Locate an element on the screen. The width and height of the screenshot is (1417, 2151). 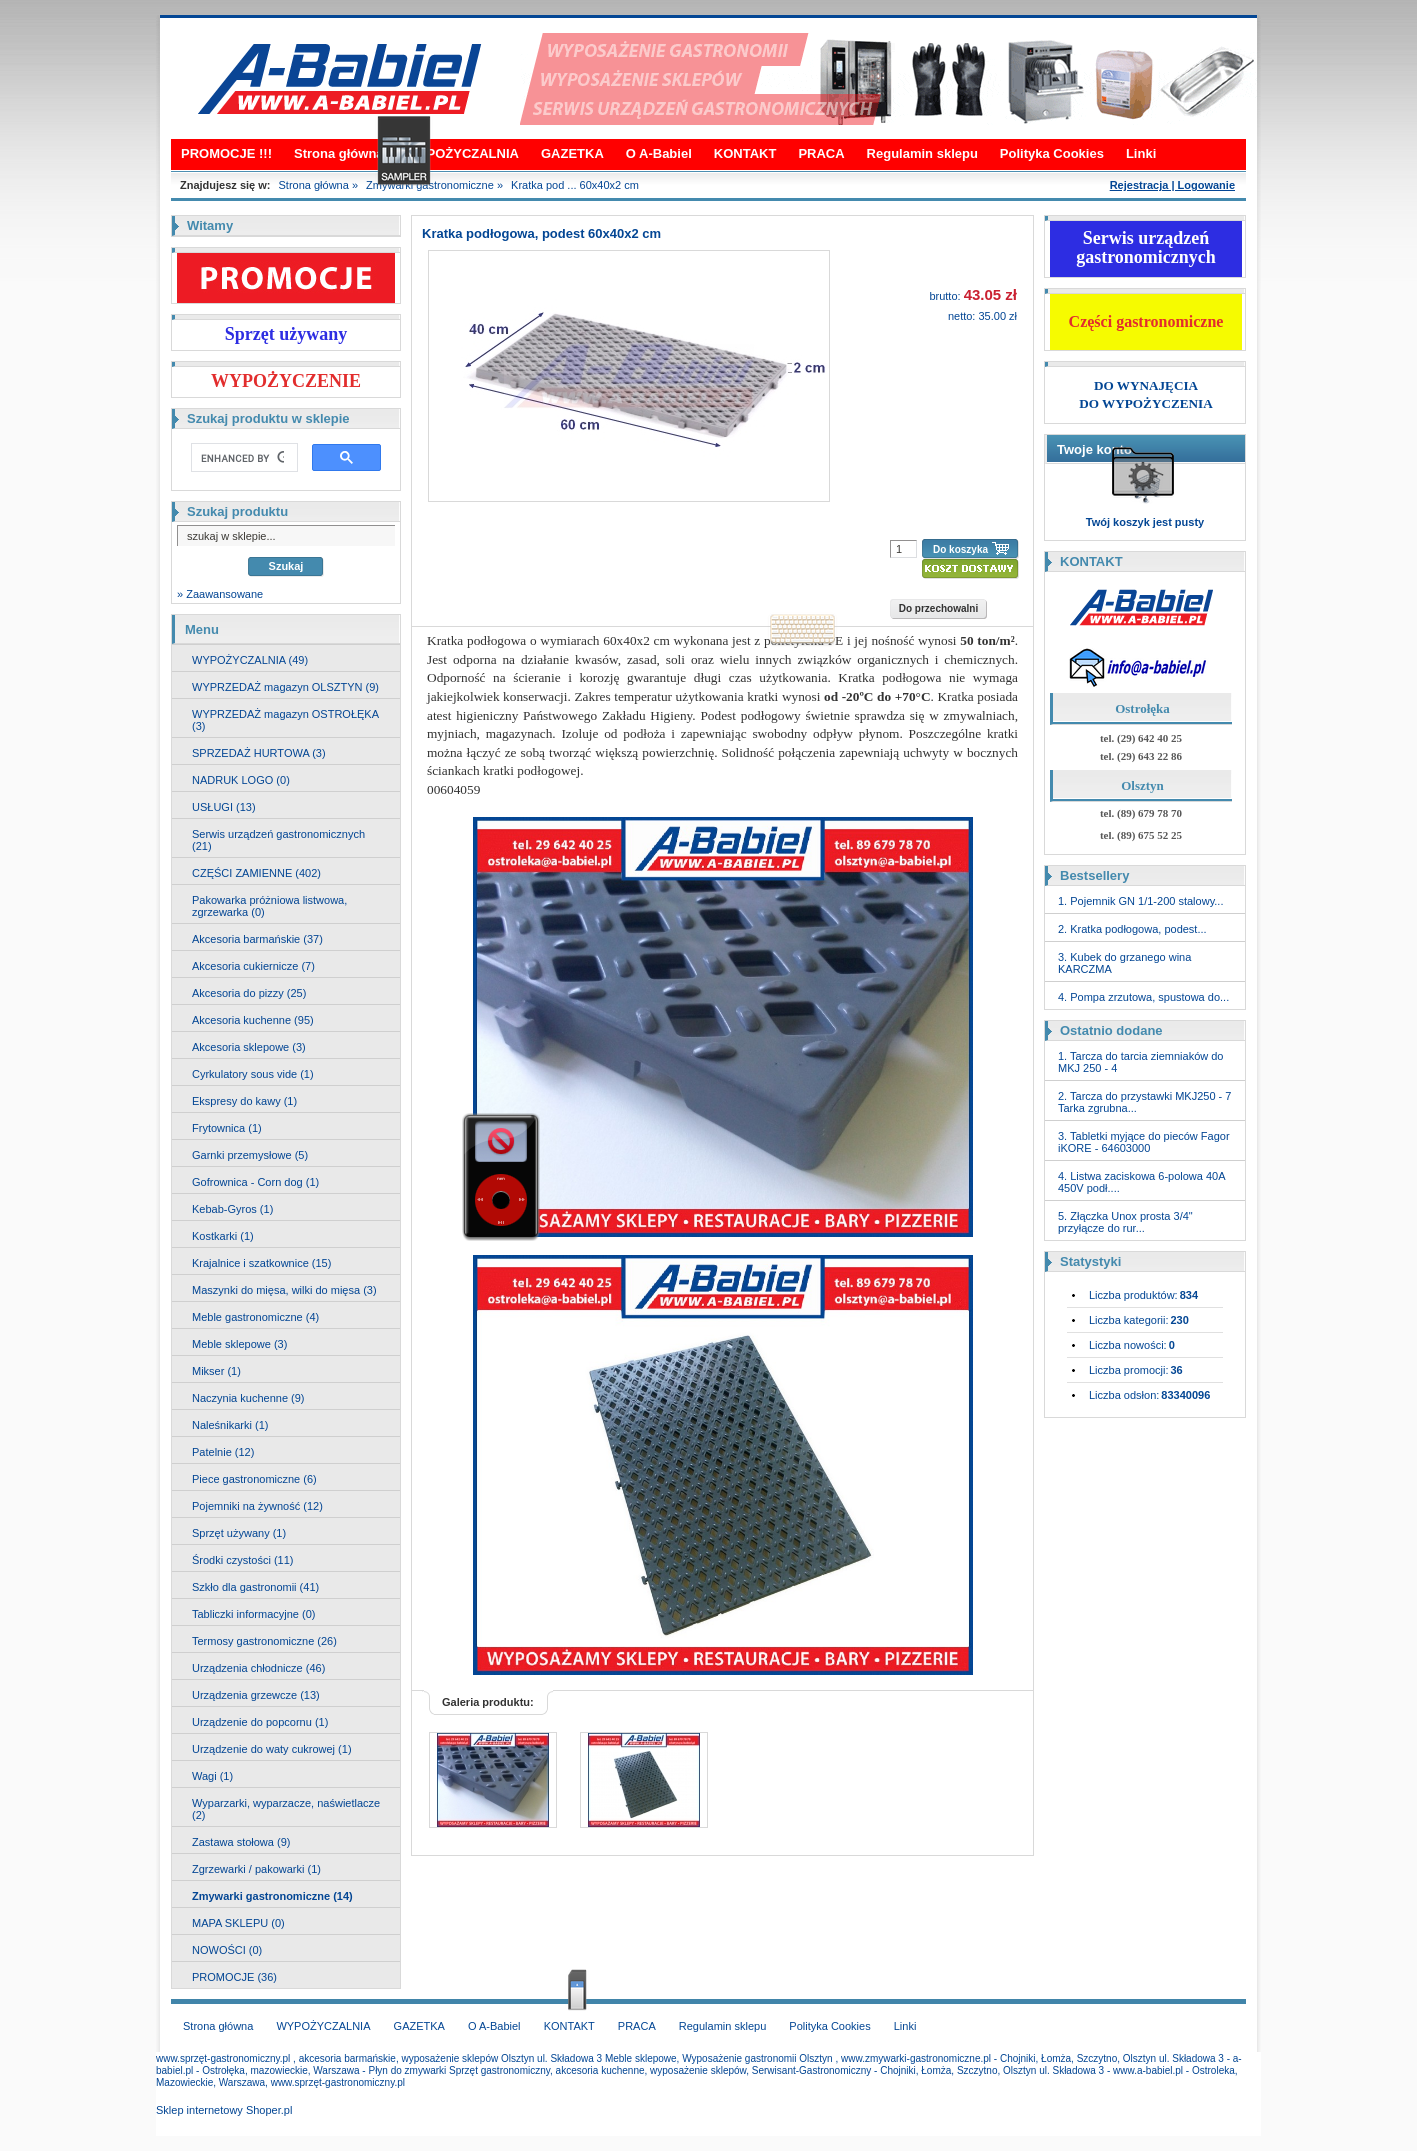
open the EXS24 sampler instrument in GarageBand is located at coordinates (404, 152).